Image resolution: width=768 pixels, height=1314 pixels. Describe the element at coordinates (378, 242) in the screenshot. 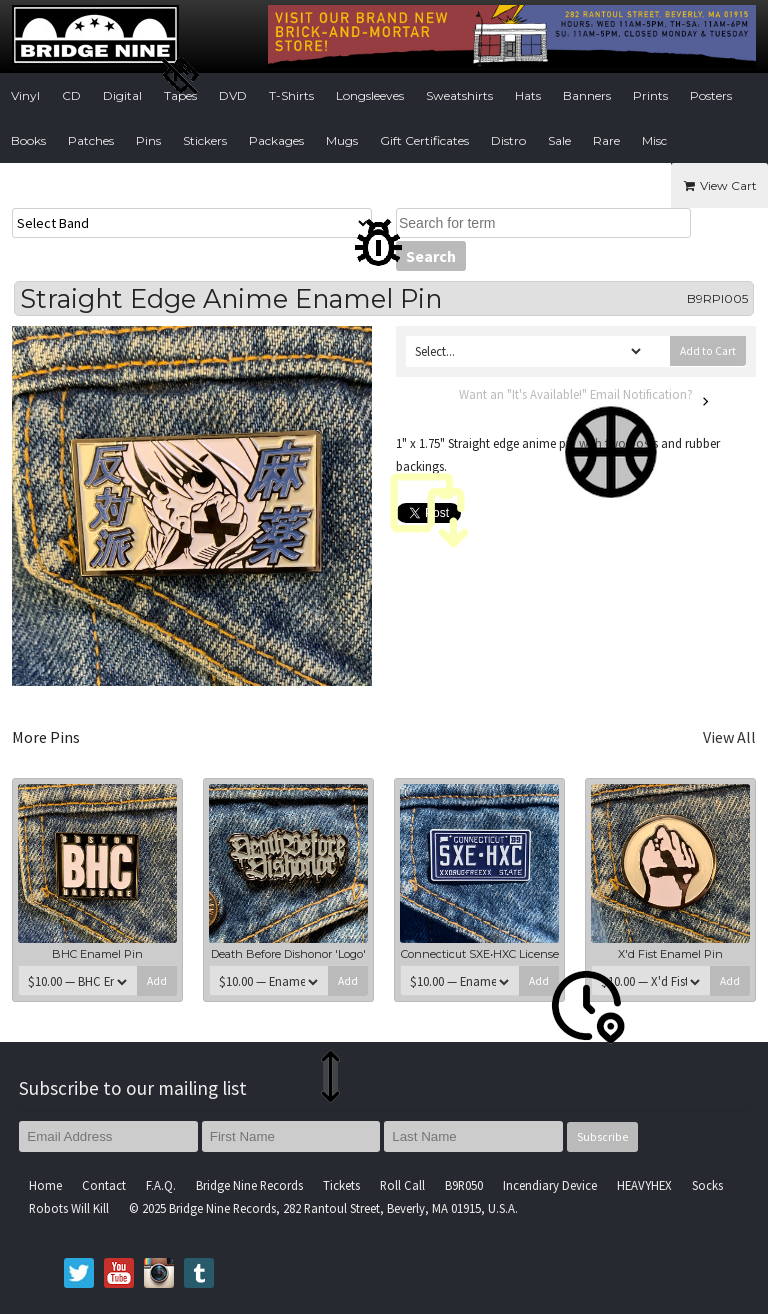

I see `access pest control services` at that location.